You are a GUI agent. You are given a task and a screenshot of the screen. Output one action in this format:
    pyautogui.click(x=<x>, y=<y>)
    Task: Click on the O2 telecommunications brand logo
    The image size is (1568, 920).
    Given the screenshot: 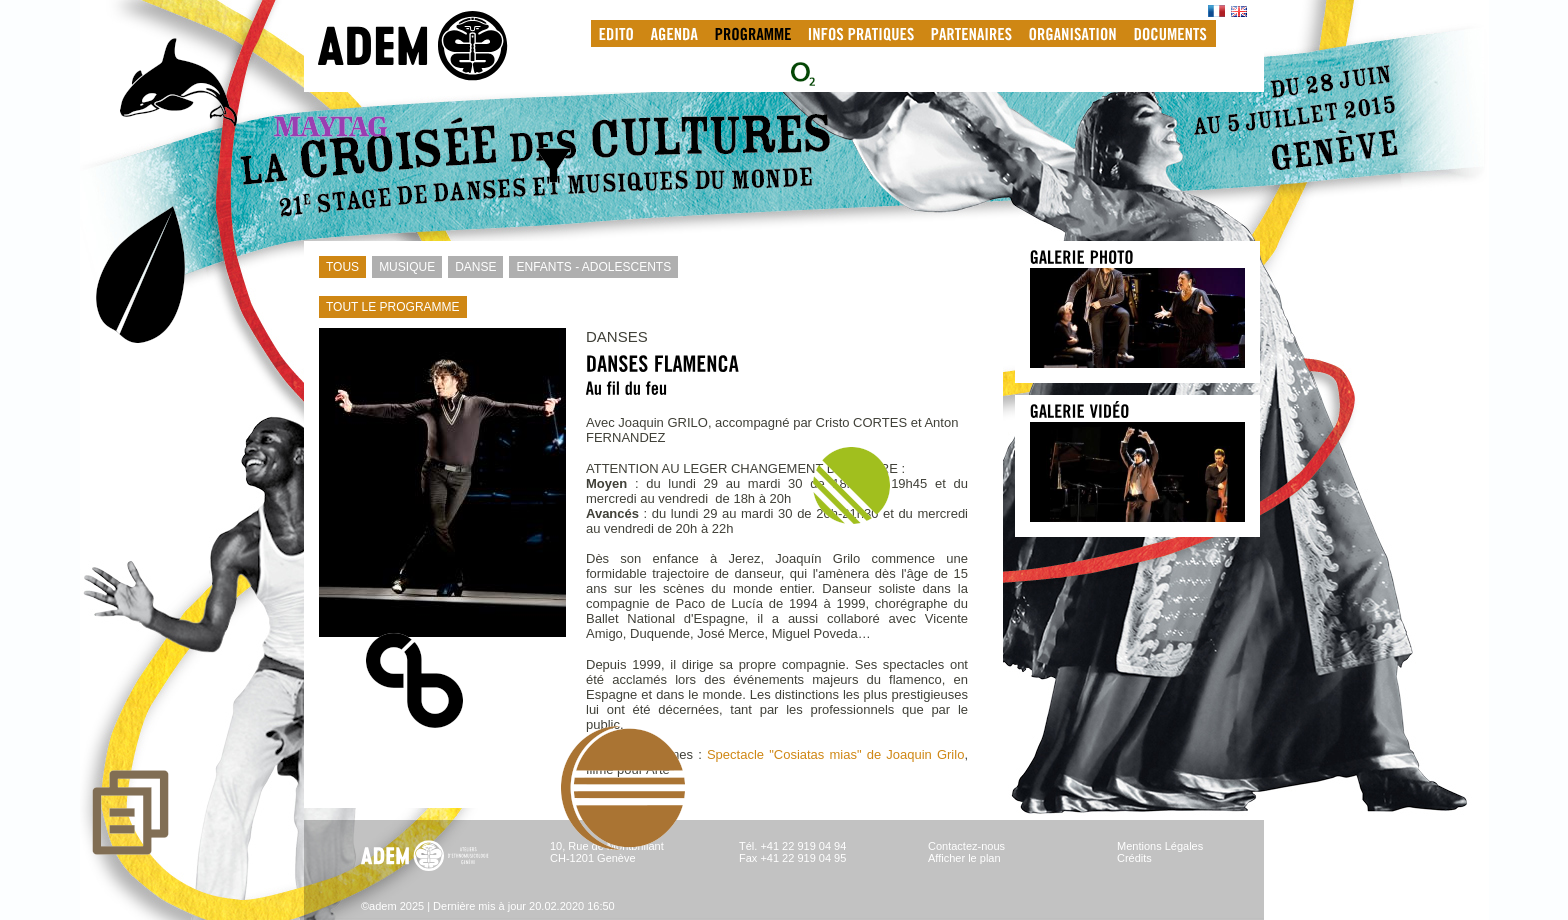 What is the action you would take?
    pyautogui.click(x=803, y=74)
    